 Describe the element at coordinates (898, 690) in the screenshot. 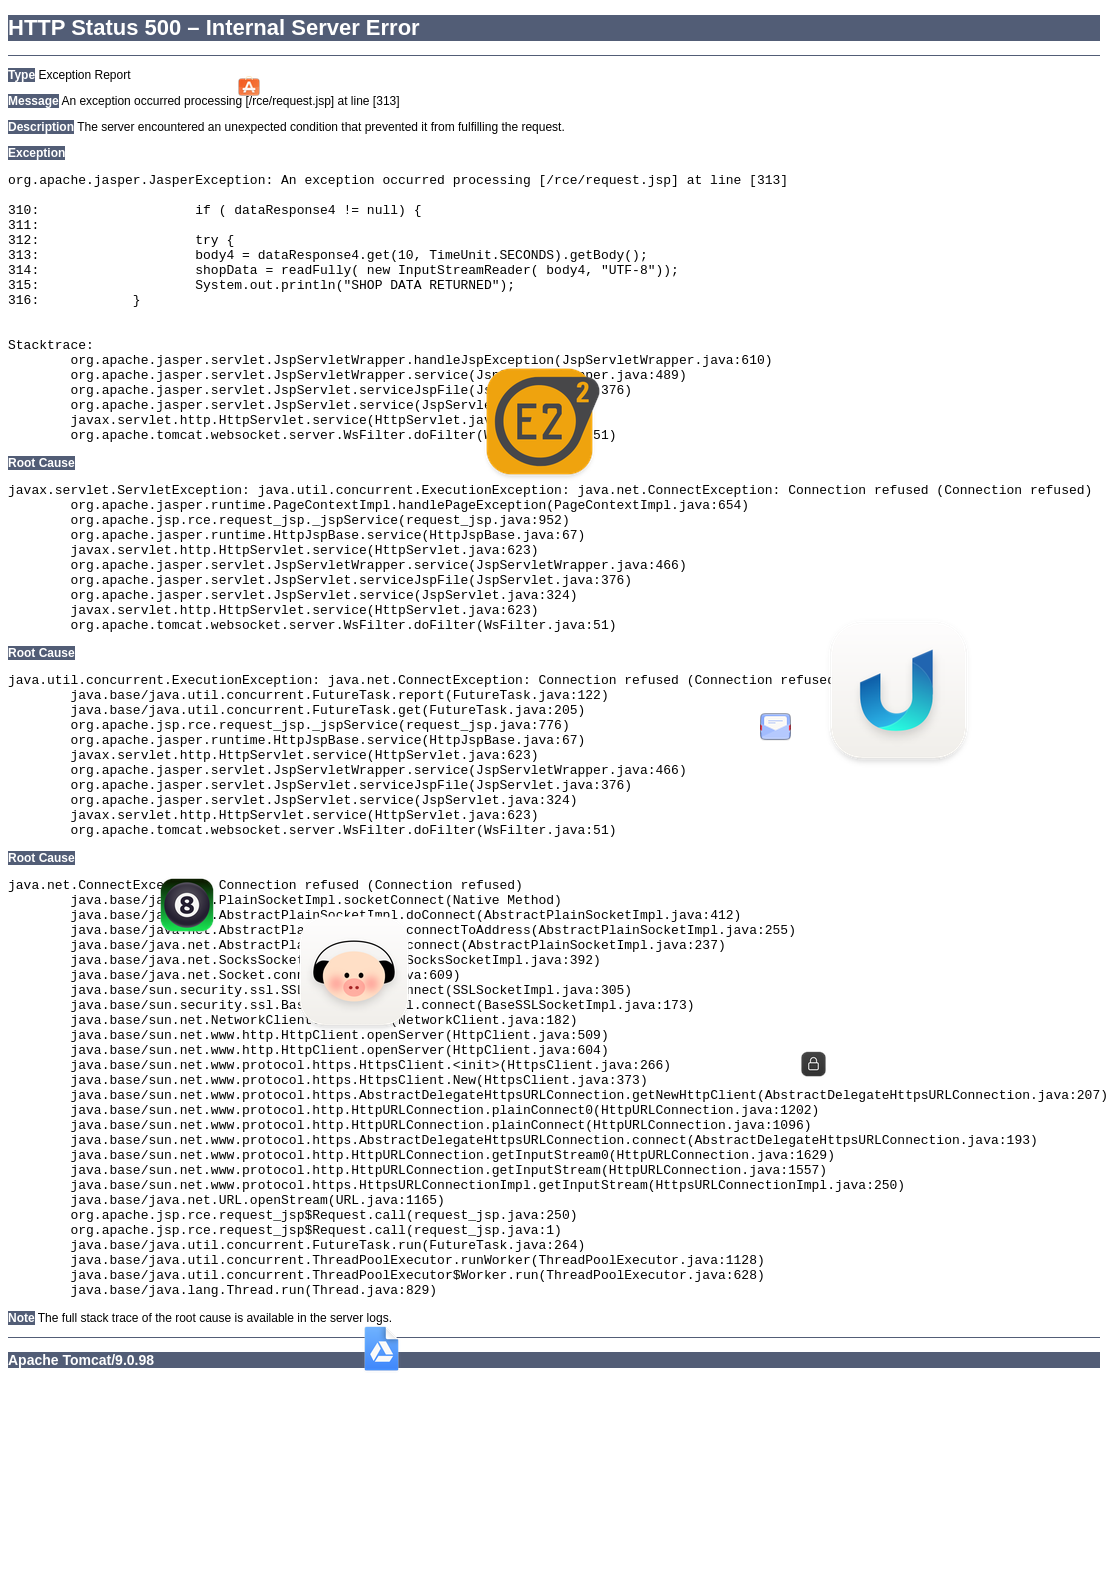

I see `launch ulauncher application` at that location.